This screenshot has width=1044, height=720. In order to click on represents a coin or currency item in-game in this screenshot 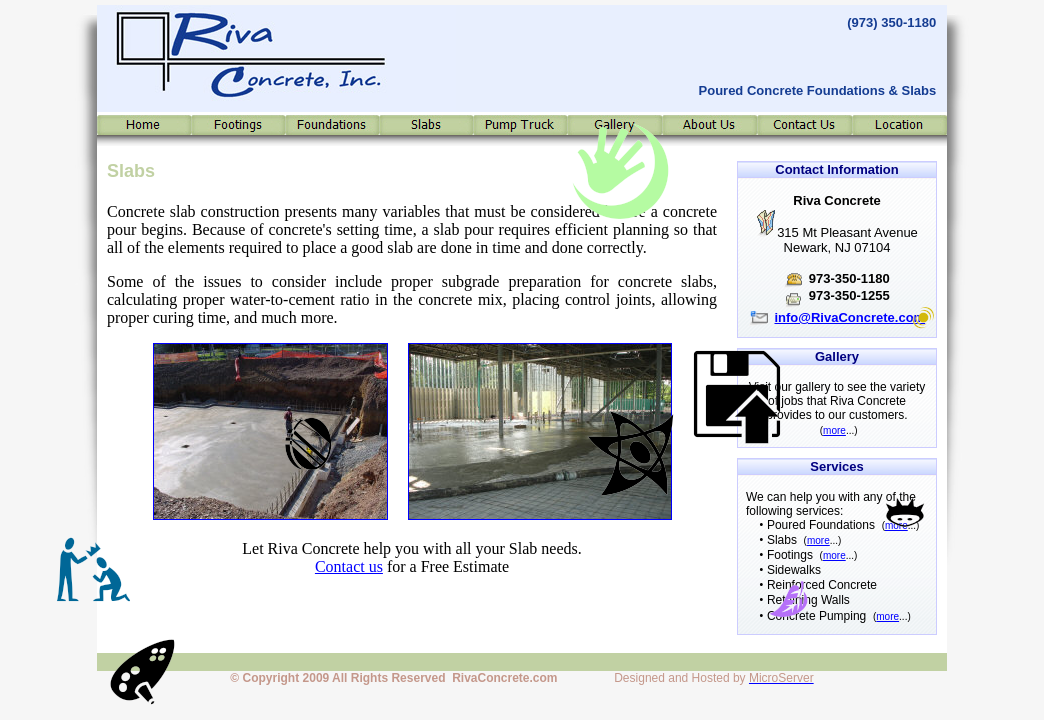, I will do `click(309, 444)`.